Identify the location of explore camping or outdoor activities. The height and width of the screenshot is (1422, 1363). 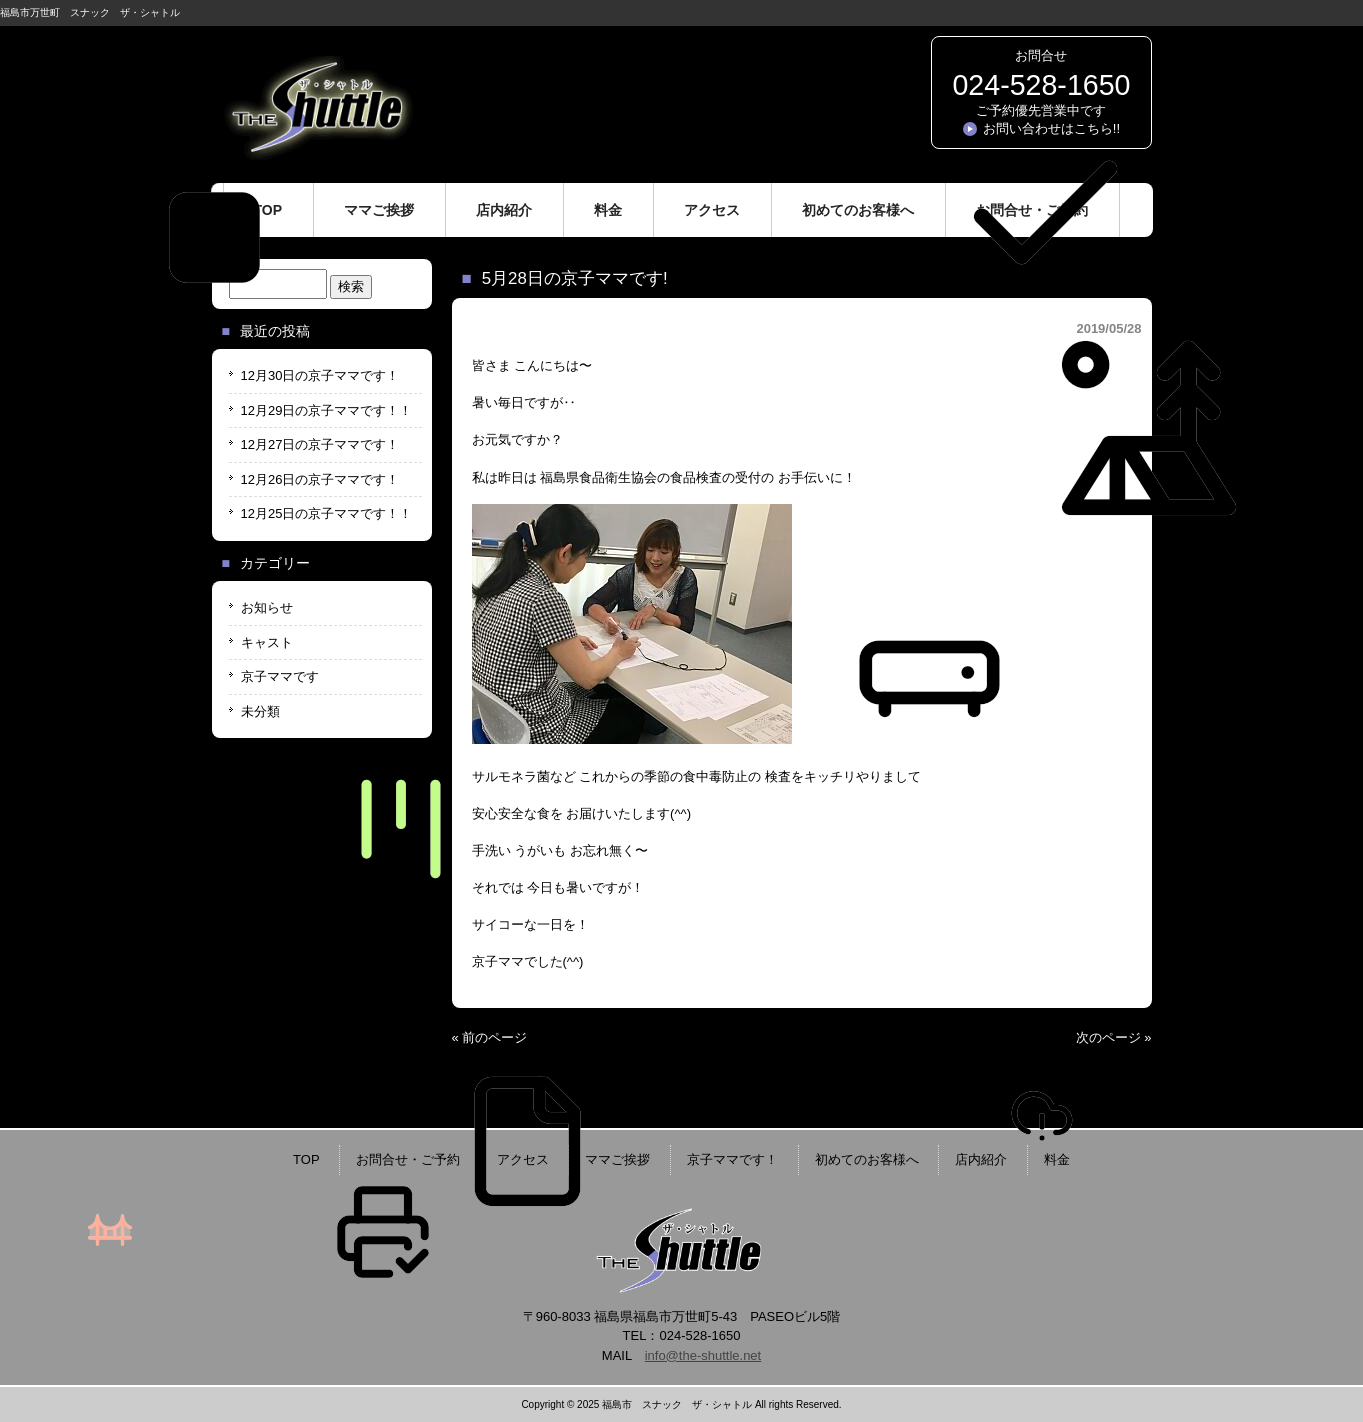
(1149, 428).